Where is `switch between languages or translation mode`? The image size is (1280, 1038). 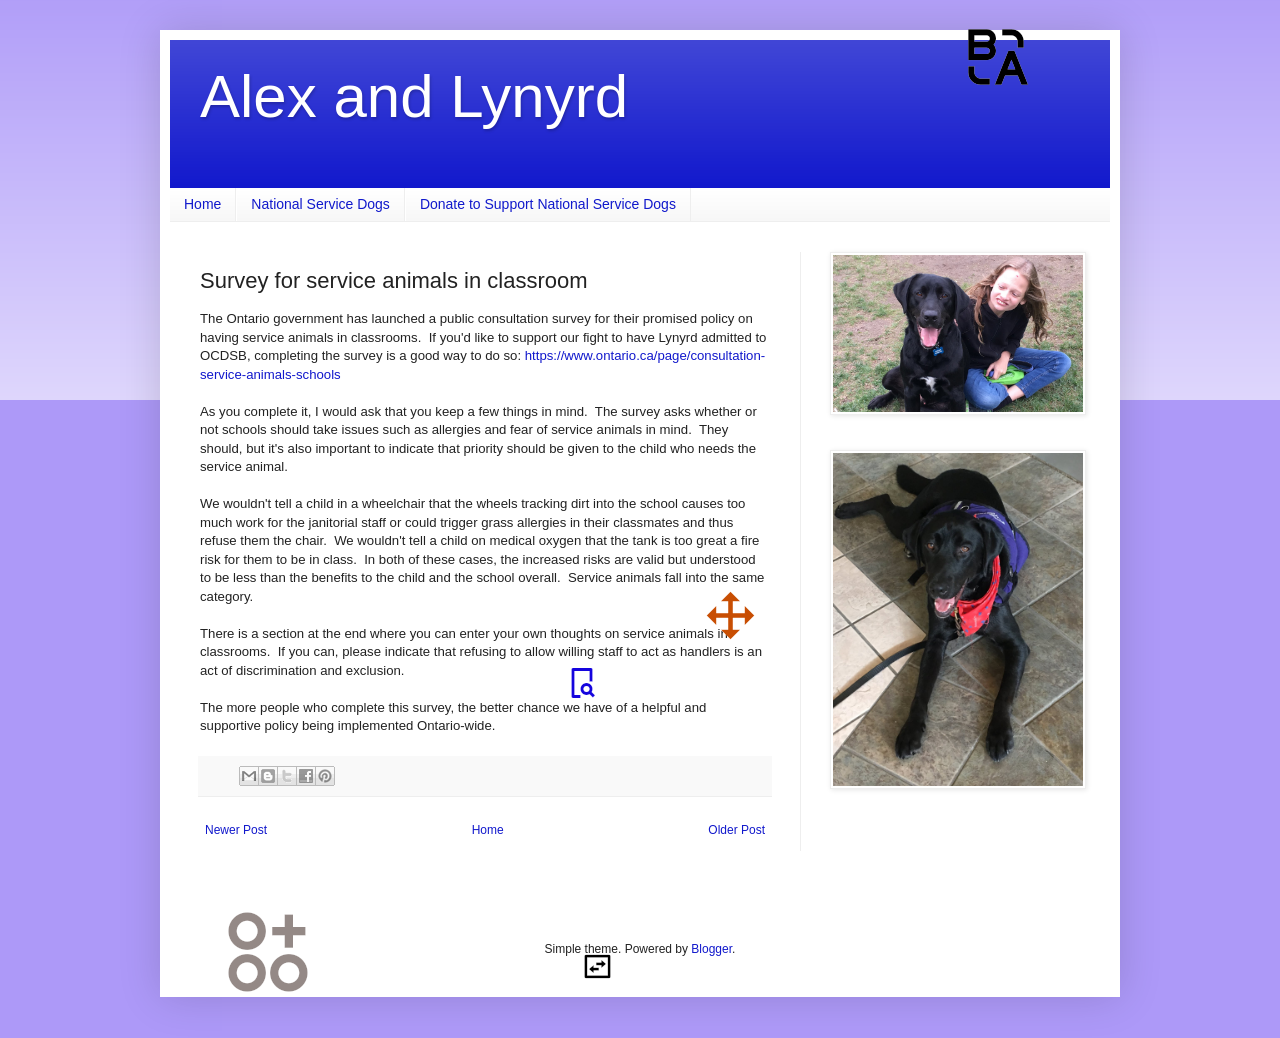 switch between languages or translation mode is located at coordinates (996, 57).